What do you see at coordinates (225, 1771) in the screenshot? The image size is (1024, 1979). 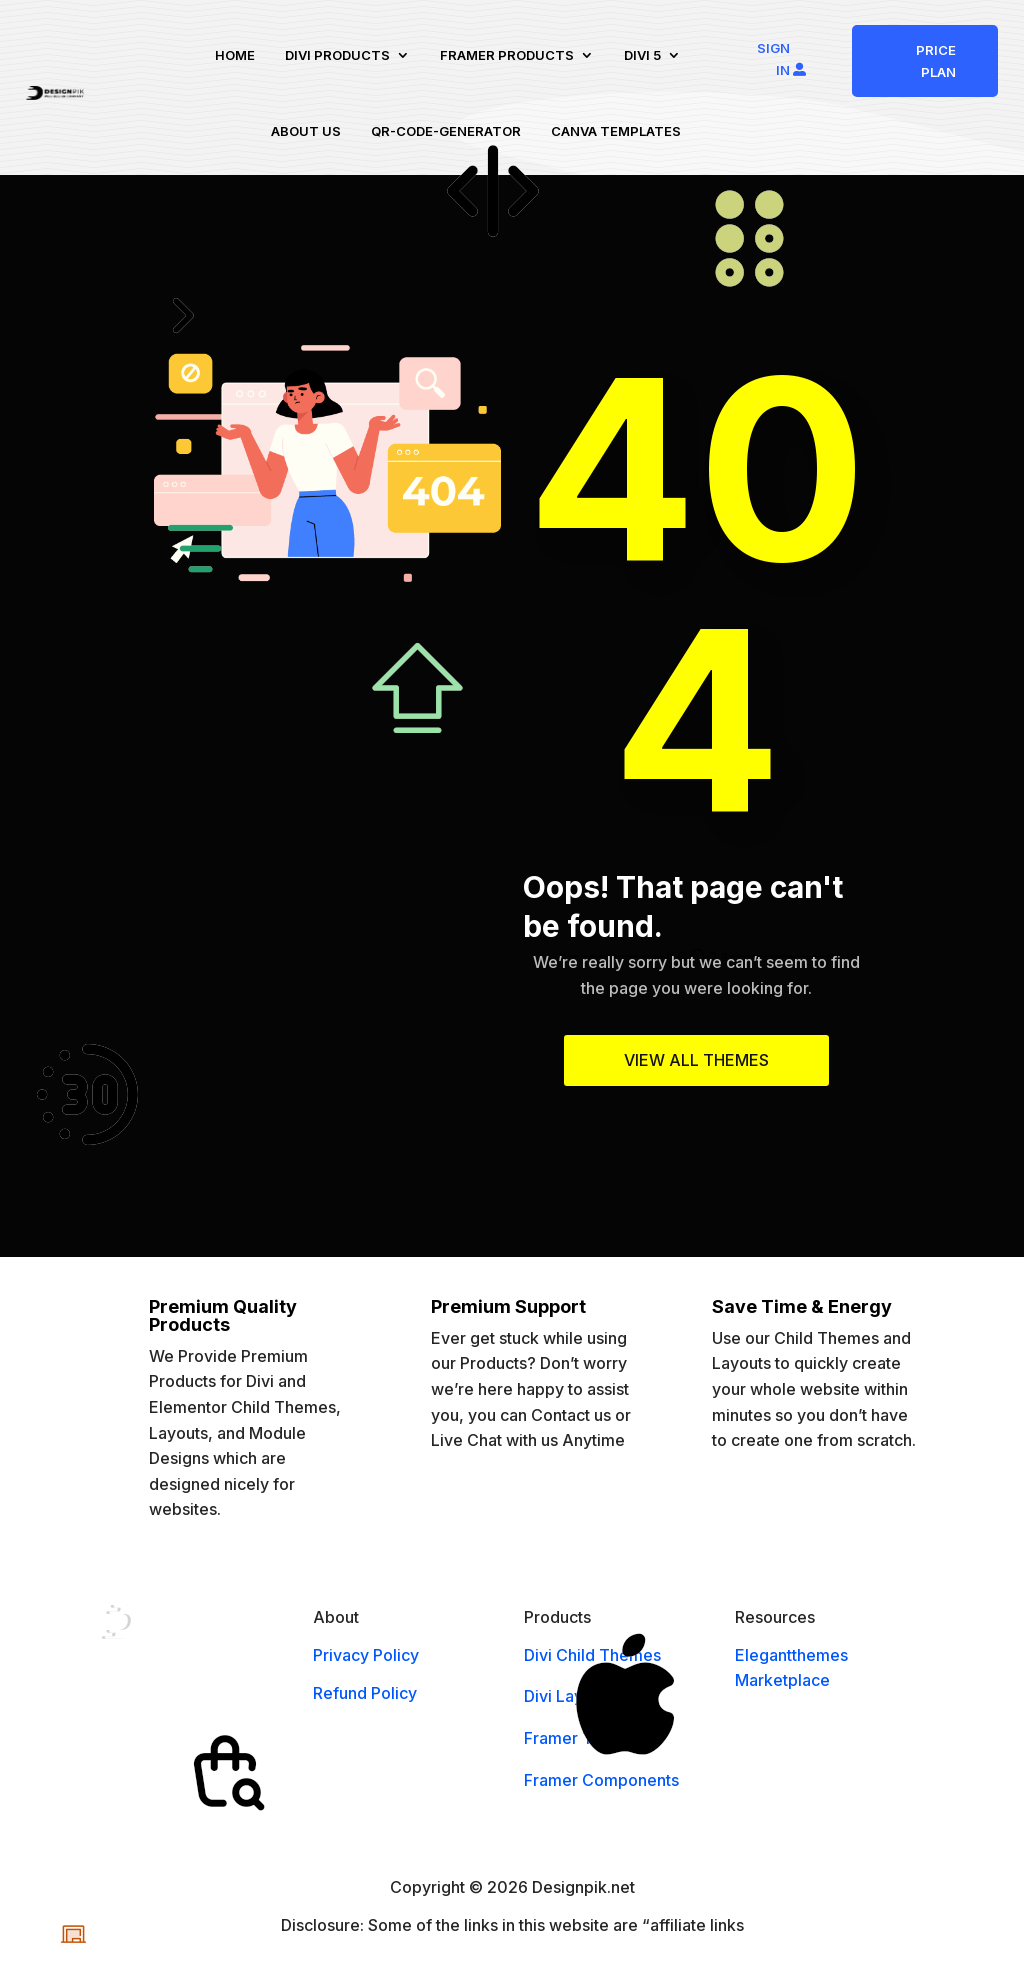 I see `search your shopping bag or cart` at bounding box center [225, 1771].